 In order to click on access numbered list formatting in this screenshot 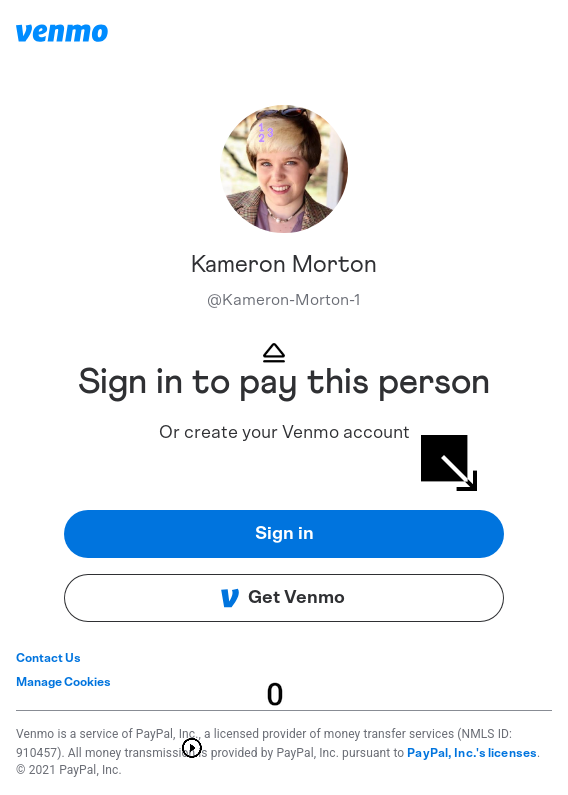, I will do `click(265, 132)`.